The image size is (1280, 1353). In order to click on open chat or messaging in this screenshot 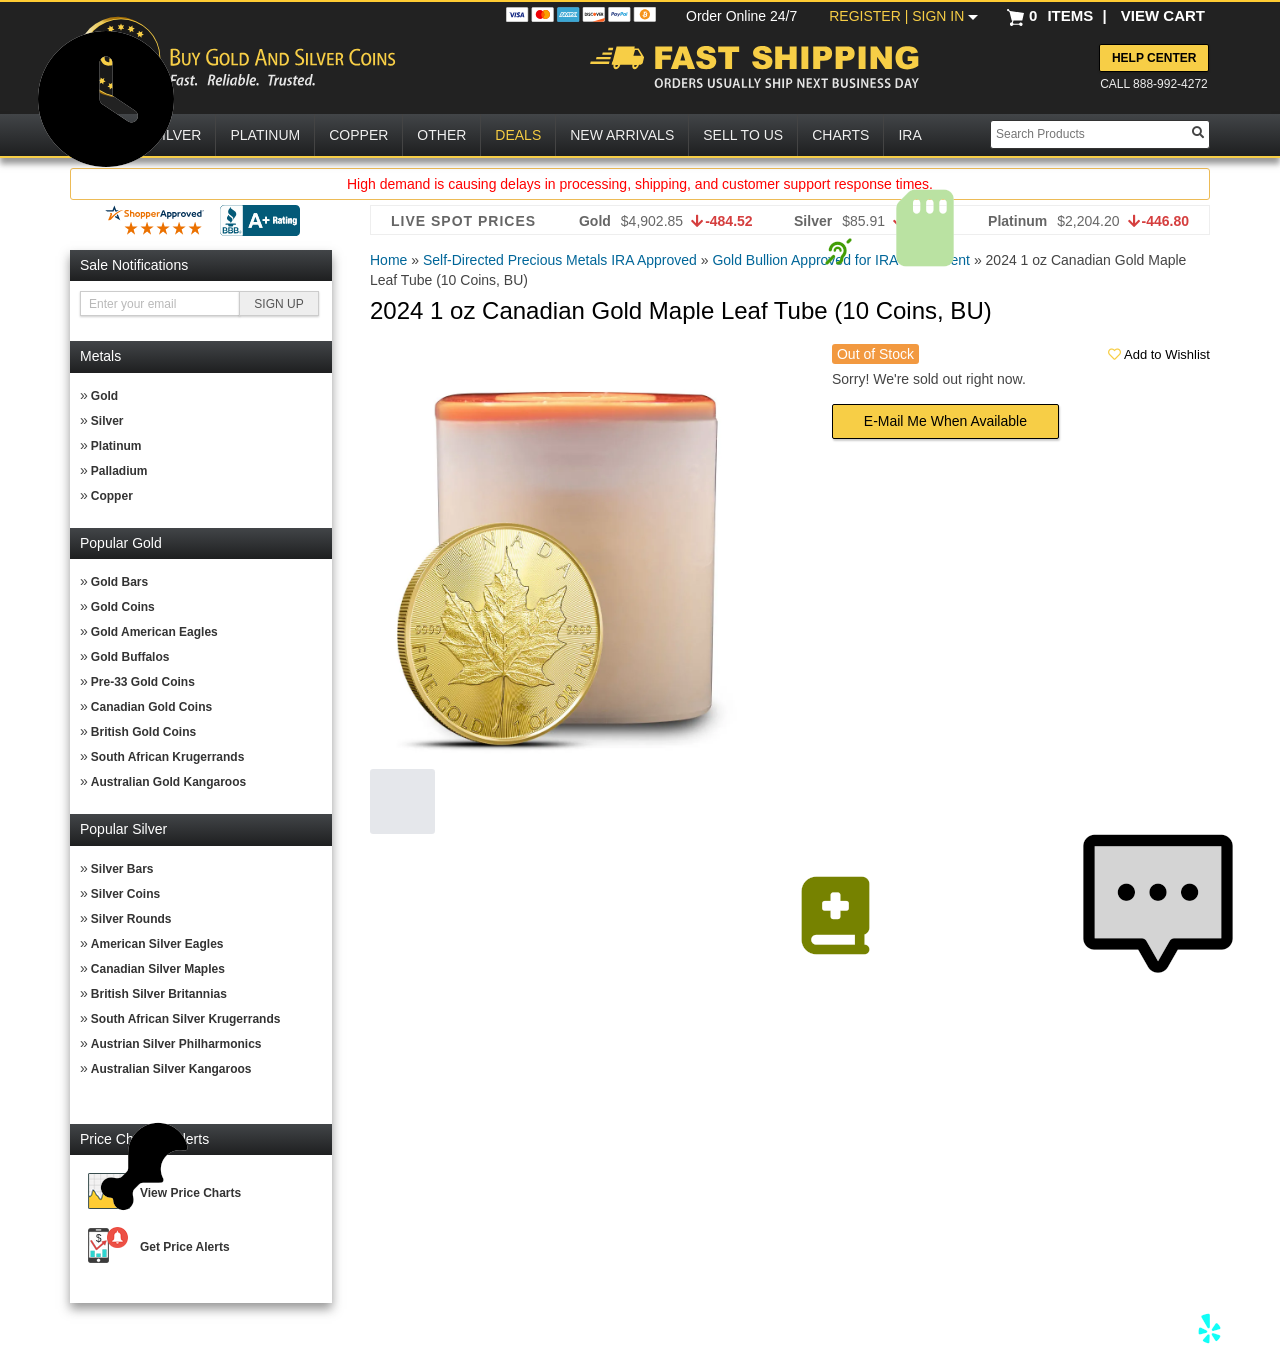, I will do `click(1158, 898)`.